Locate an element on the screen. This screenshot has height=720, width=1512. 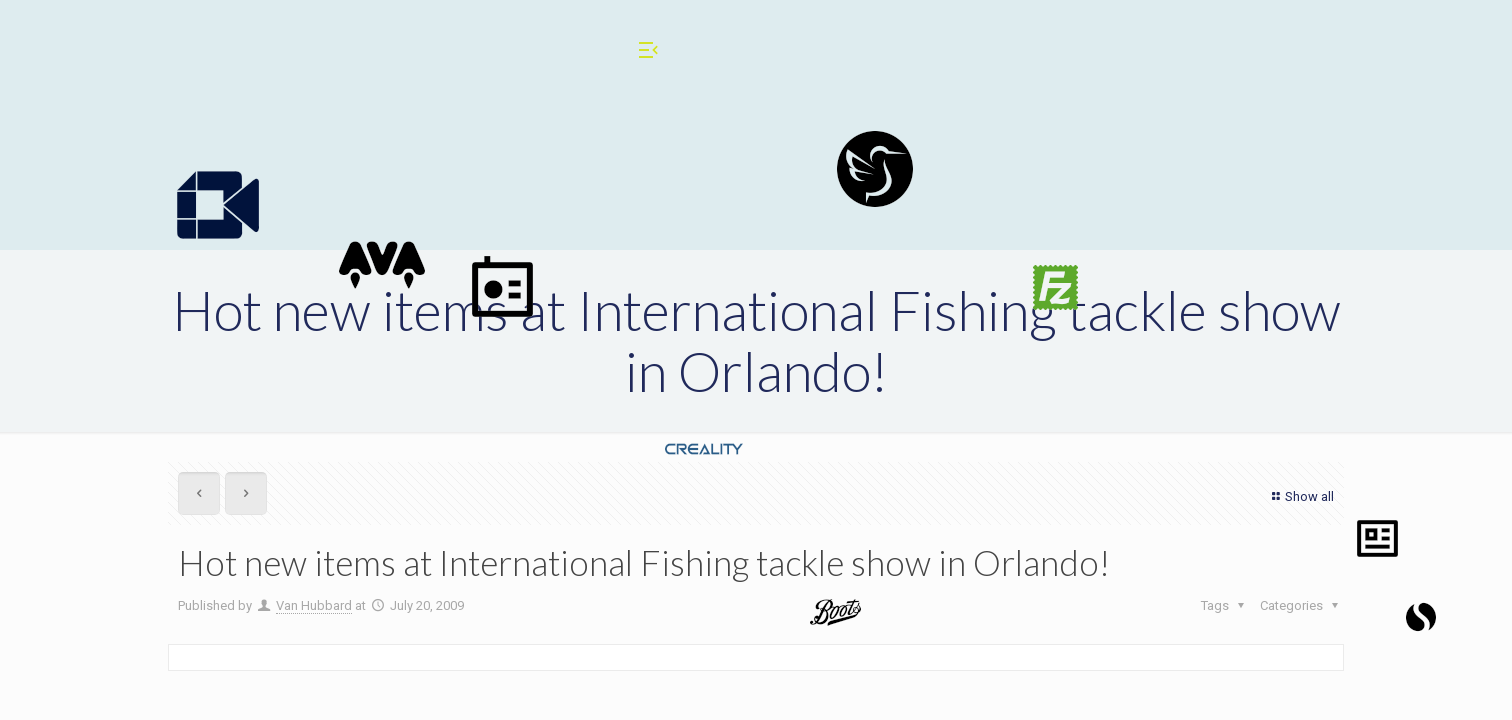
AVA JavaScript testing framework logo is located at coordinates (382, 265).